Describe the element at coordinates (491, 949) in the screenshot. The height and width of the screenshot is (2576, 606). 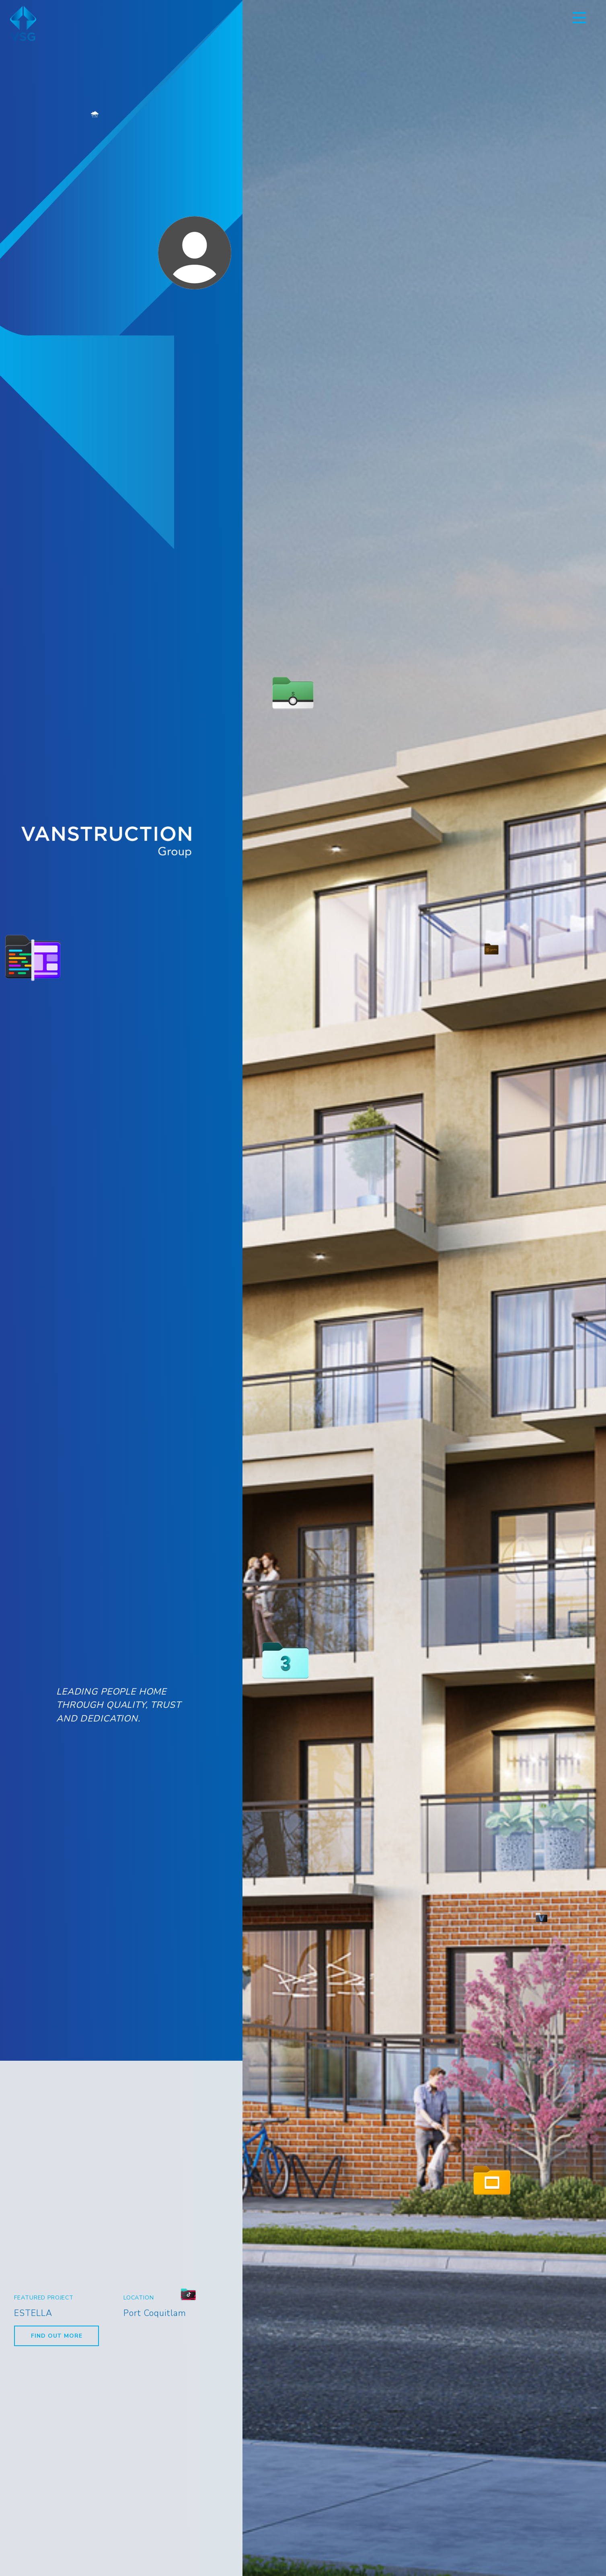
I see `open genflix media folder` at that location.